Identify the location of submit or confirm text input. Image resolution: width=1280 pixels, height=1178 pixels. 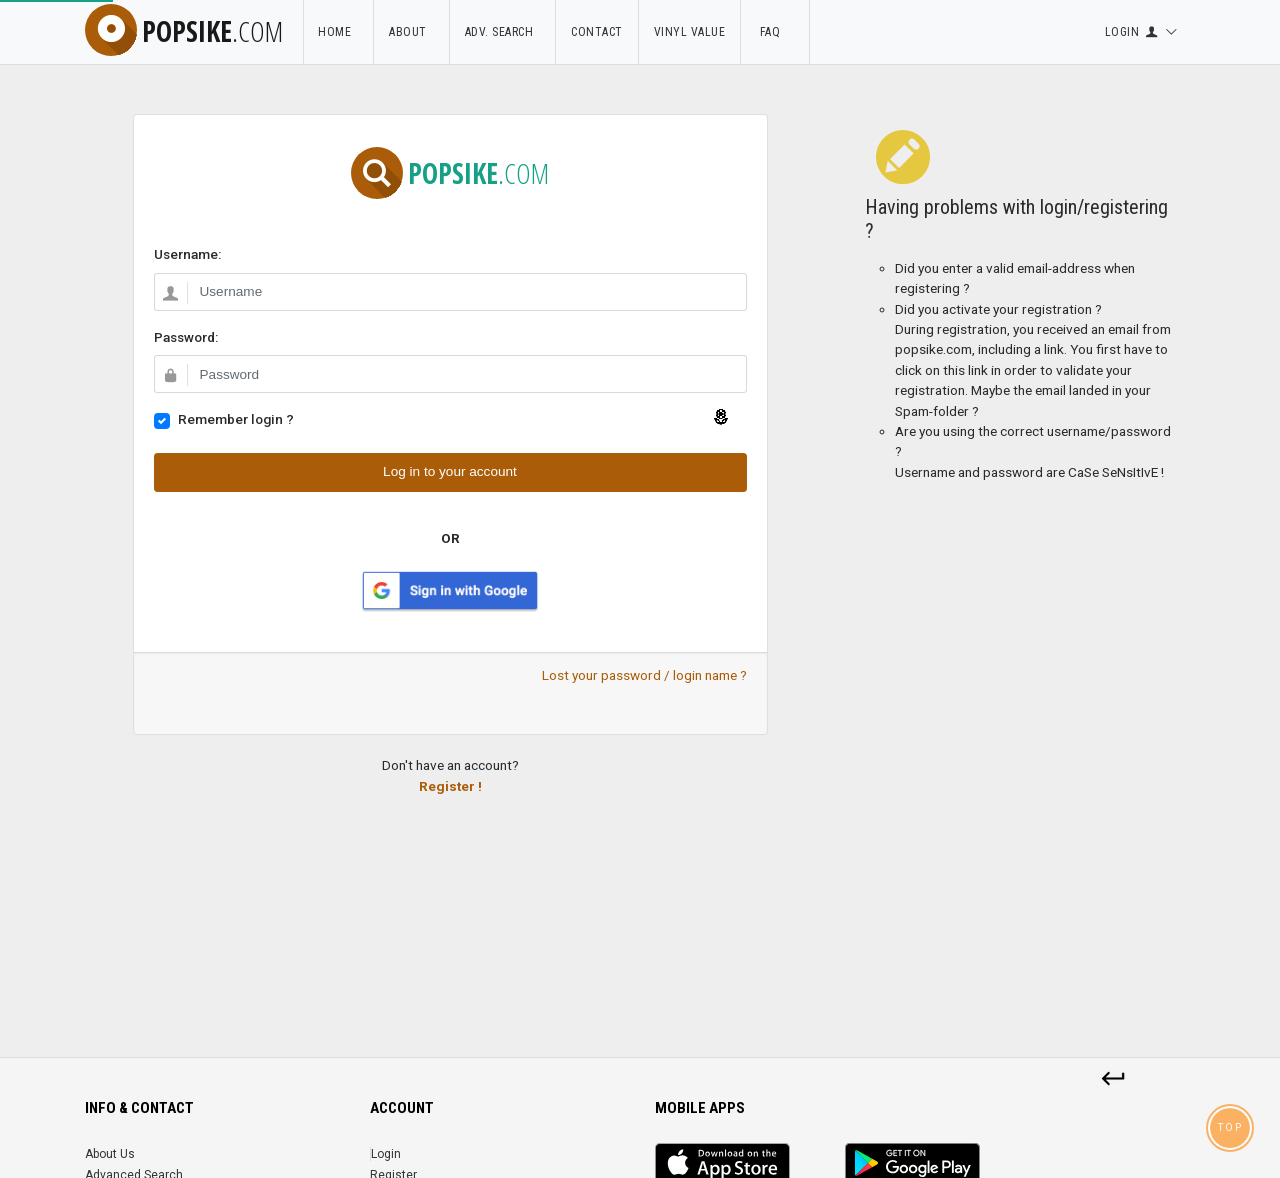
(1113, 1078).